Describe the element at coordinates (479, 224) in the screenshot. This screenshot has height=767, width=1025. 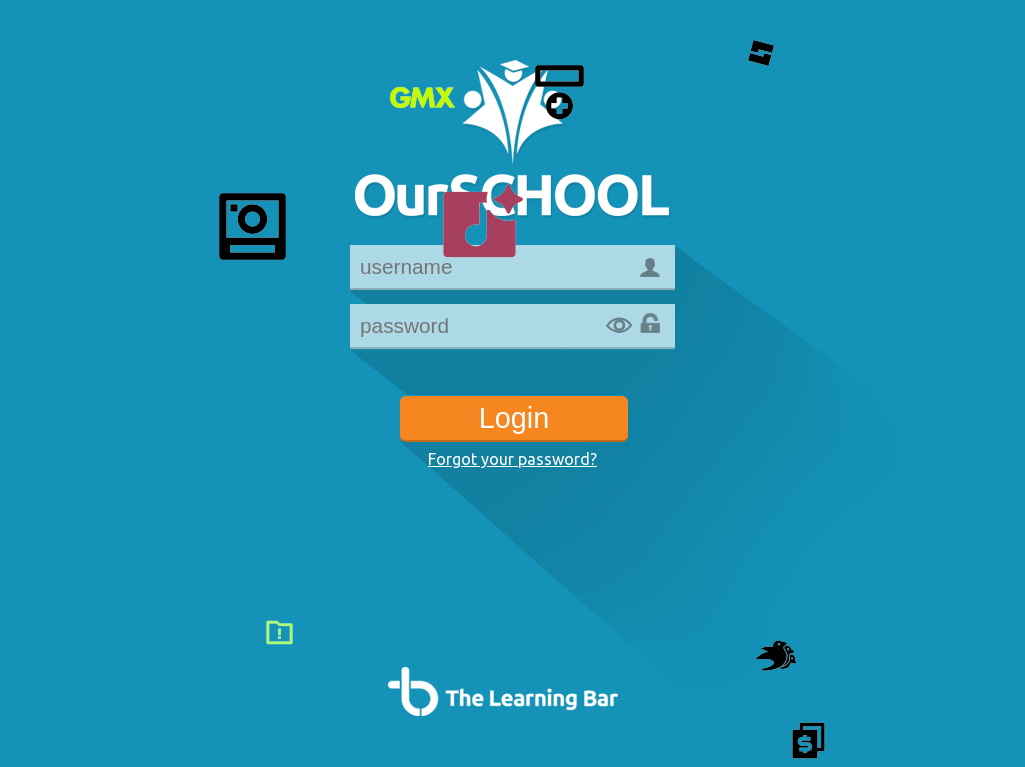
I see `ai-powered music or audio generation` at that location.